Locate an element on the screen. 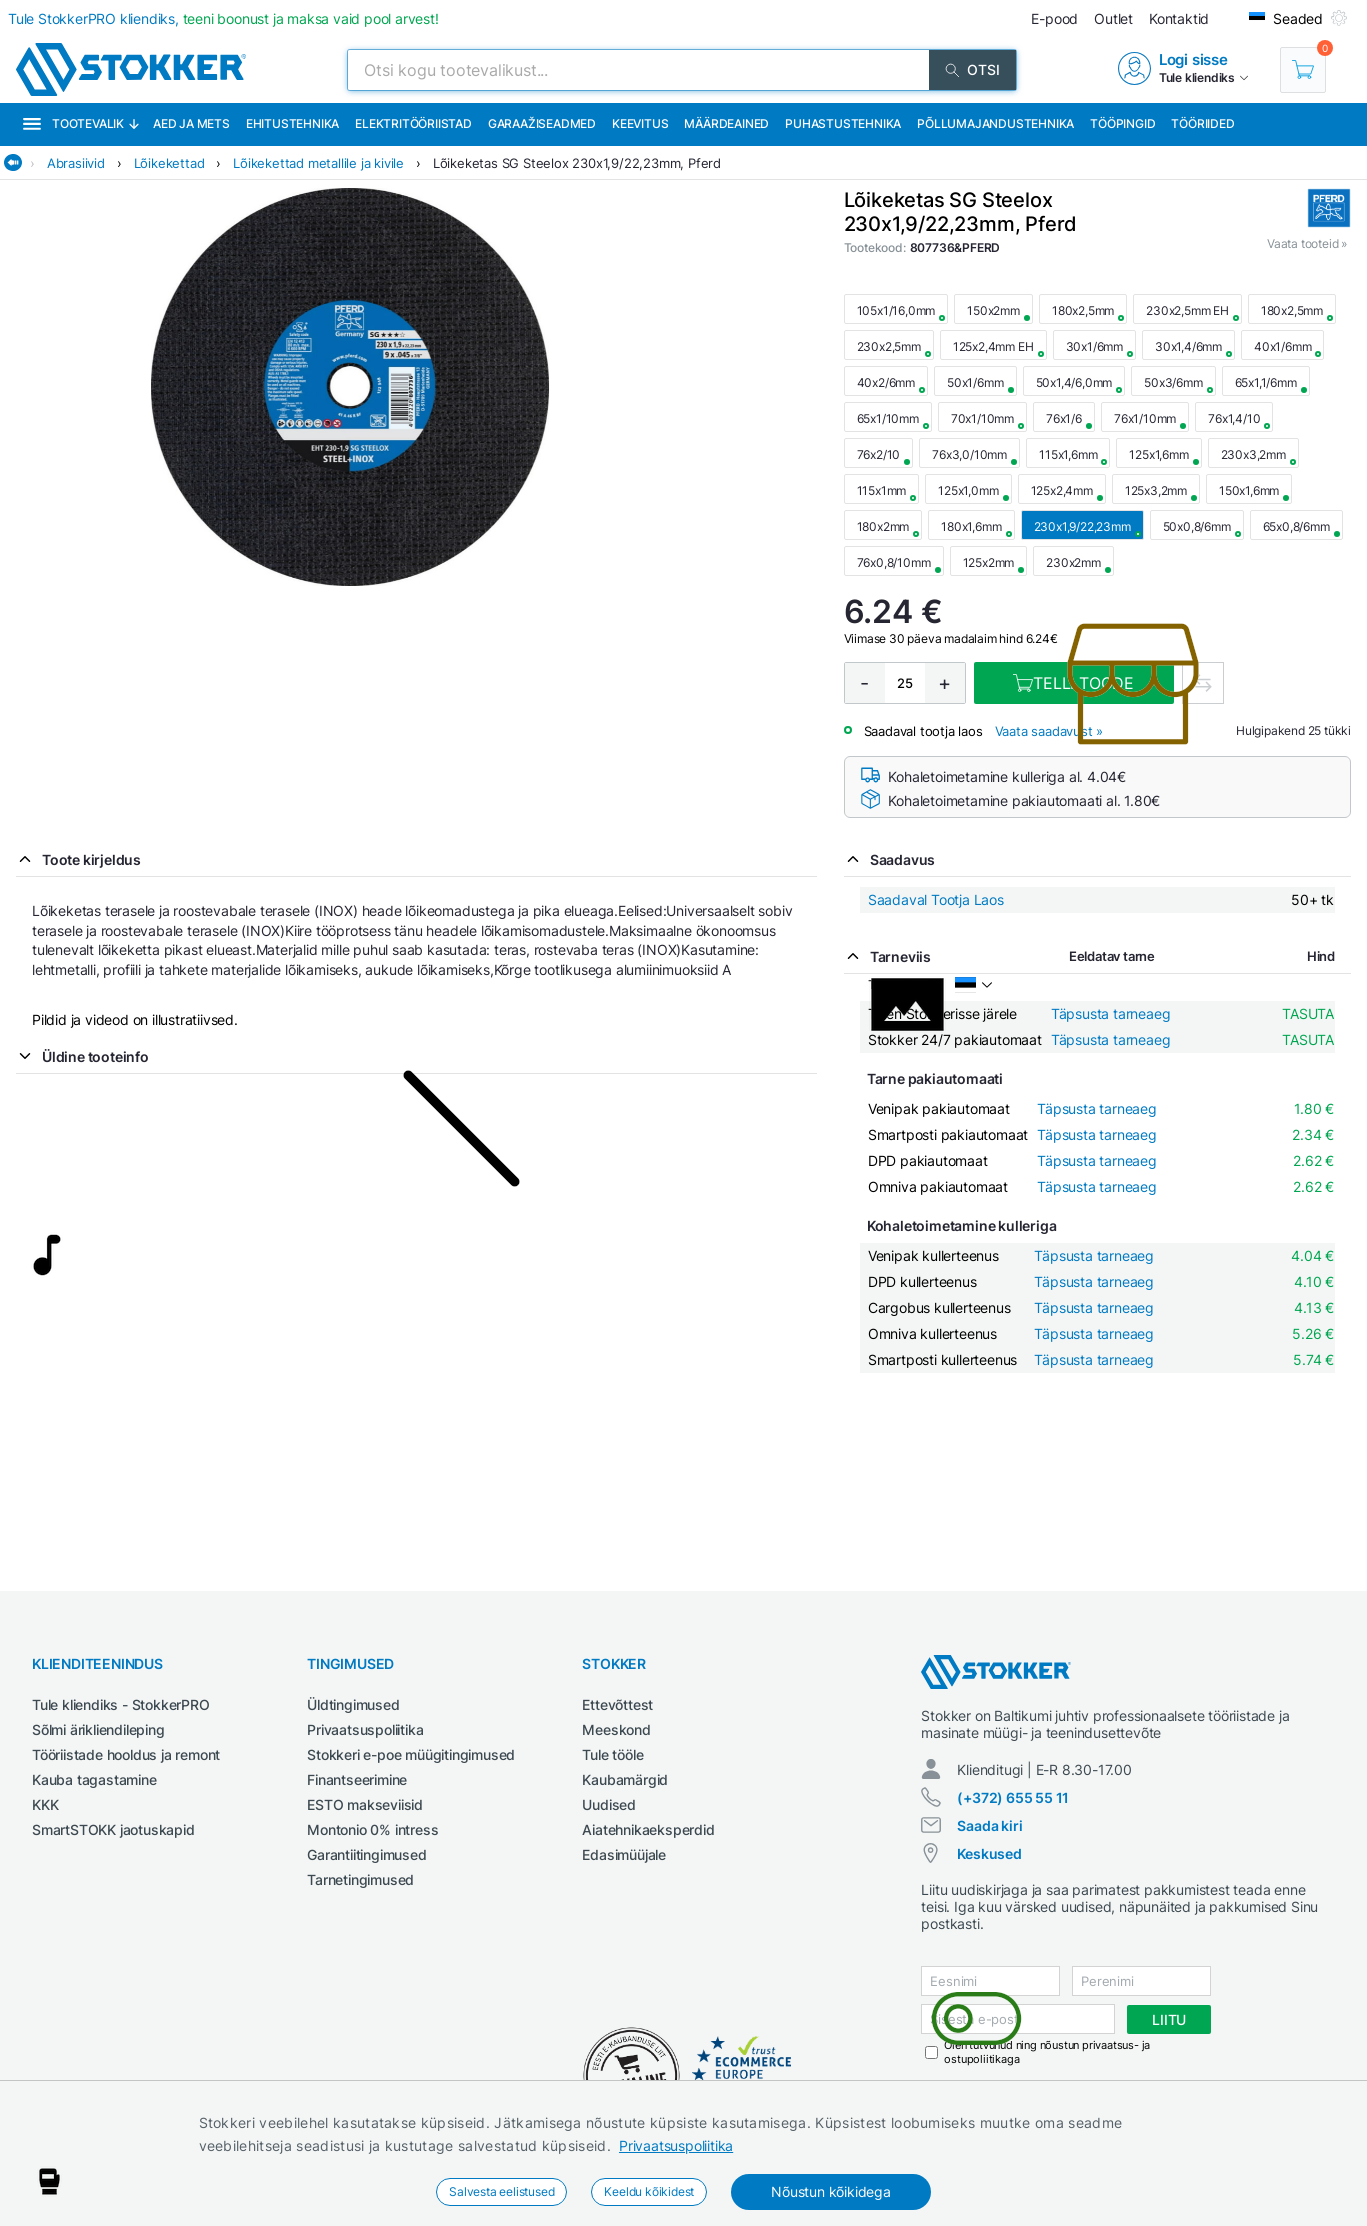 This screenshot has height=2226, width=1367. access MMA or boxing-related content is located at coordinates (49, 2181).